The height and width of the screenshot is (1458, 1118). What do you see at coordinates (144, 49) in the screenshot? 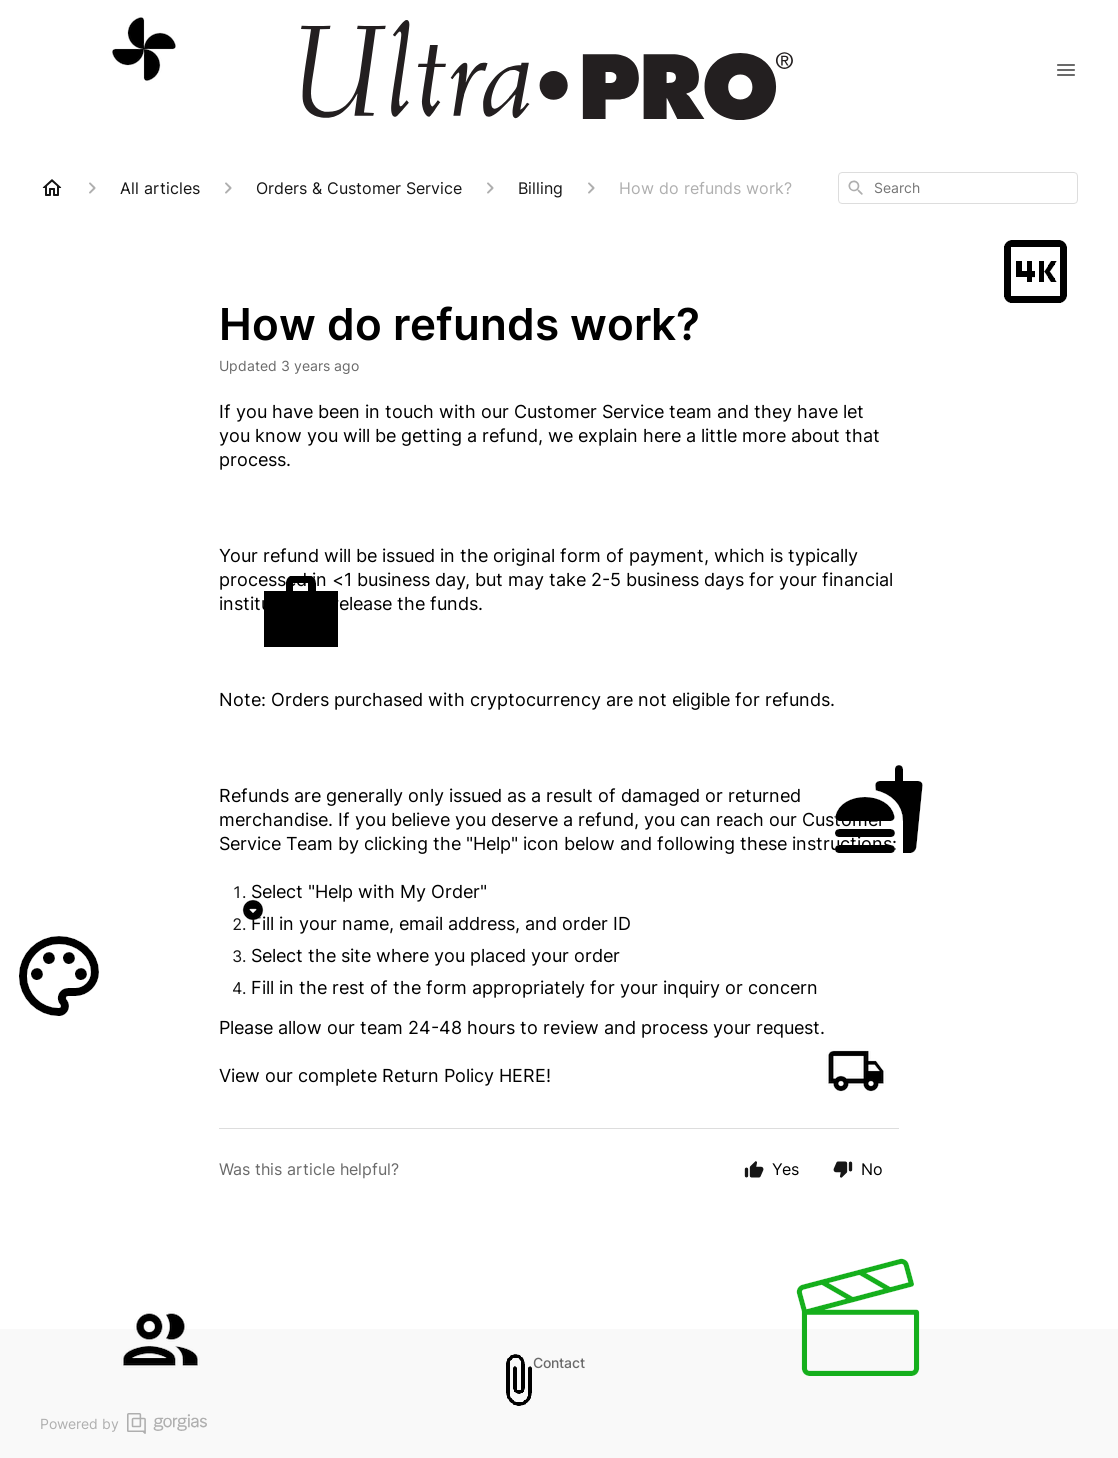
I see `access toys or games category` at bounding box center [144, 49].